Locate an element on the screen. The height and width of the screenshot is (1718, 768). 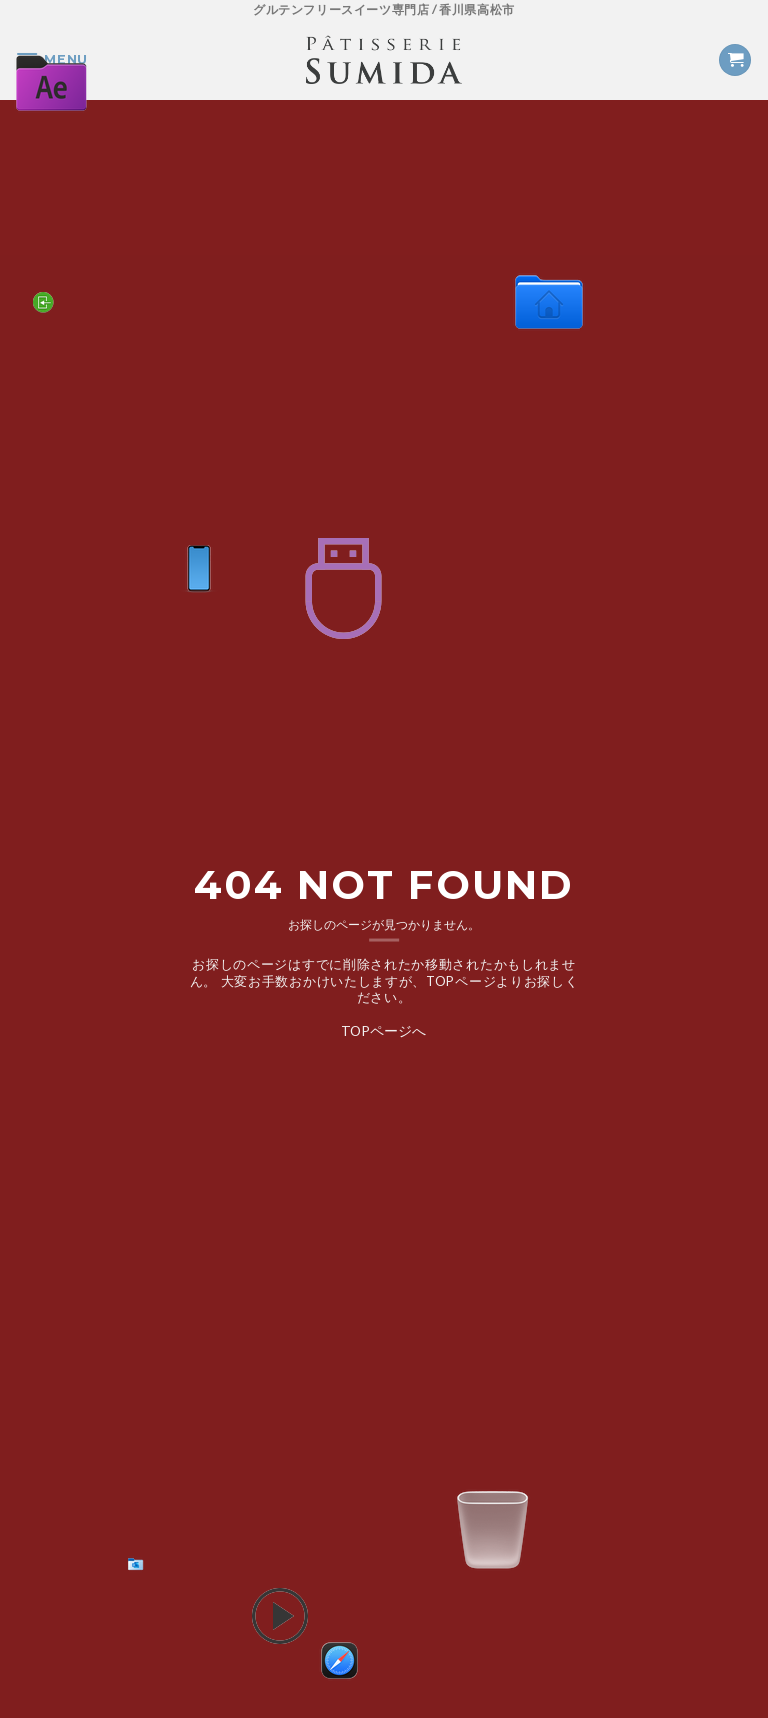
open the trash to view deleted items is located at coordinates (492, 1528).